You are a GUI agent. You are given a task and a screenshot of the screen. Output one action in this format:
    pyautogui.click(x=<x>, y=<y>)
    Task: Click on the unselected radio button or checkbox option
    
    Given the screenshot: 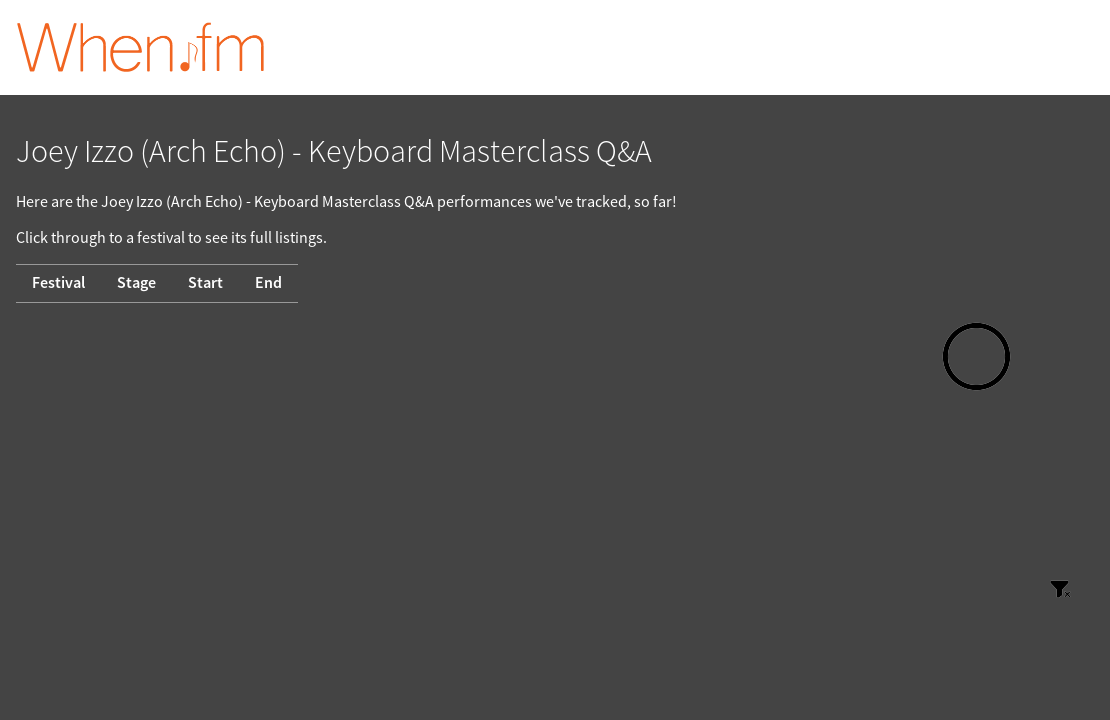 What is the action you would take?
    pyautogui.click(x=976, y=356)
    